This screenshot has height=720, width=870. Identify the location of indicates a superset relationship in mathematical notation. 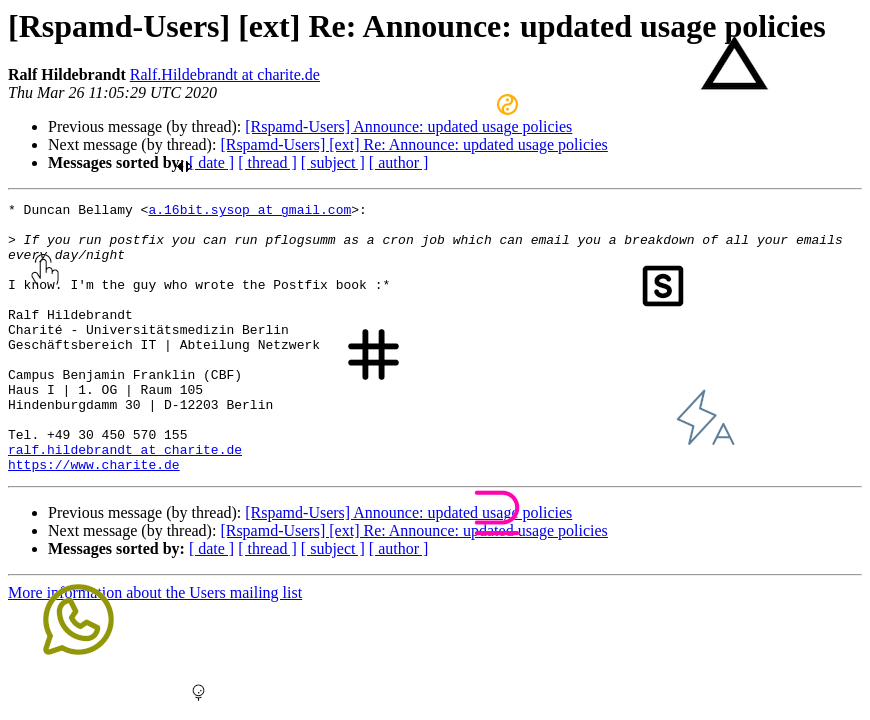
(496, 514).